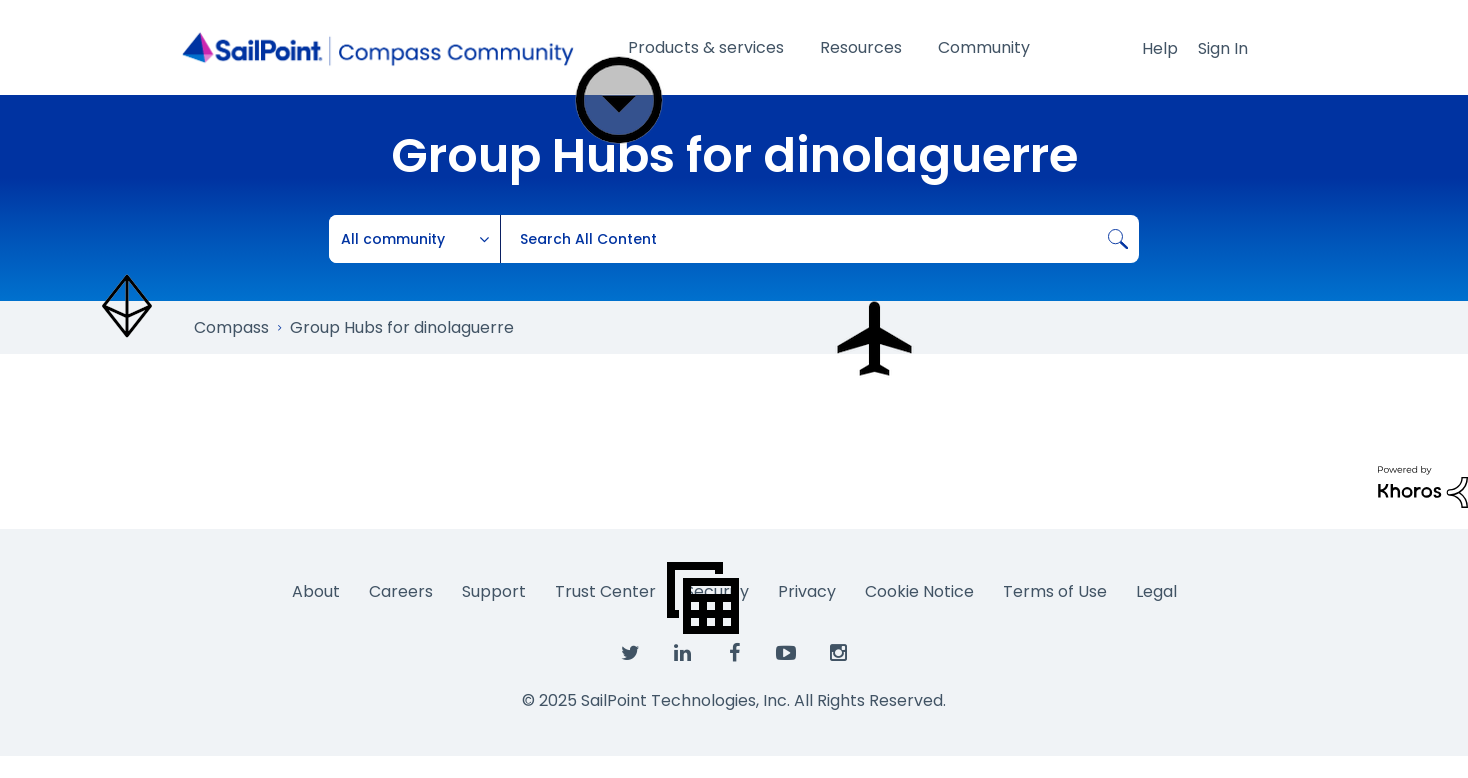 The width and height of the screenshot is (1468, 778). I want to click on expand dropdown menu or options, so click(619, 100).